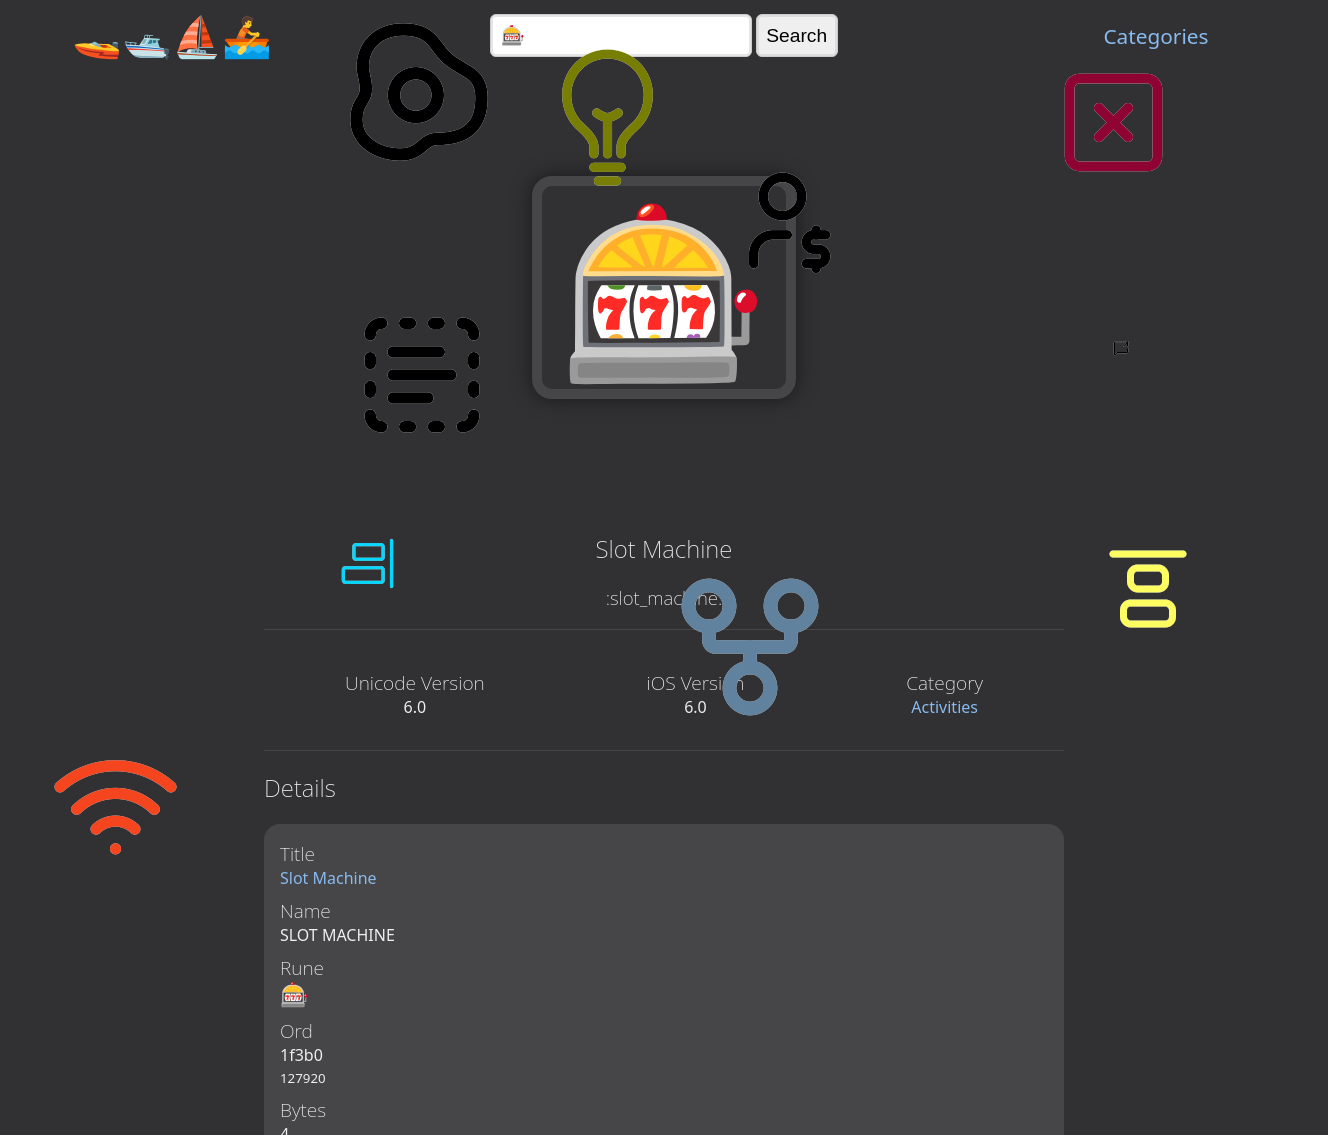 The height and width of the screenshot is (1135, 1328). I want to click on view user payment or billing information, so click(782, 220).